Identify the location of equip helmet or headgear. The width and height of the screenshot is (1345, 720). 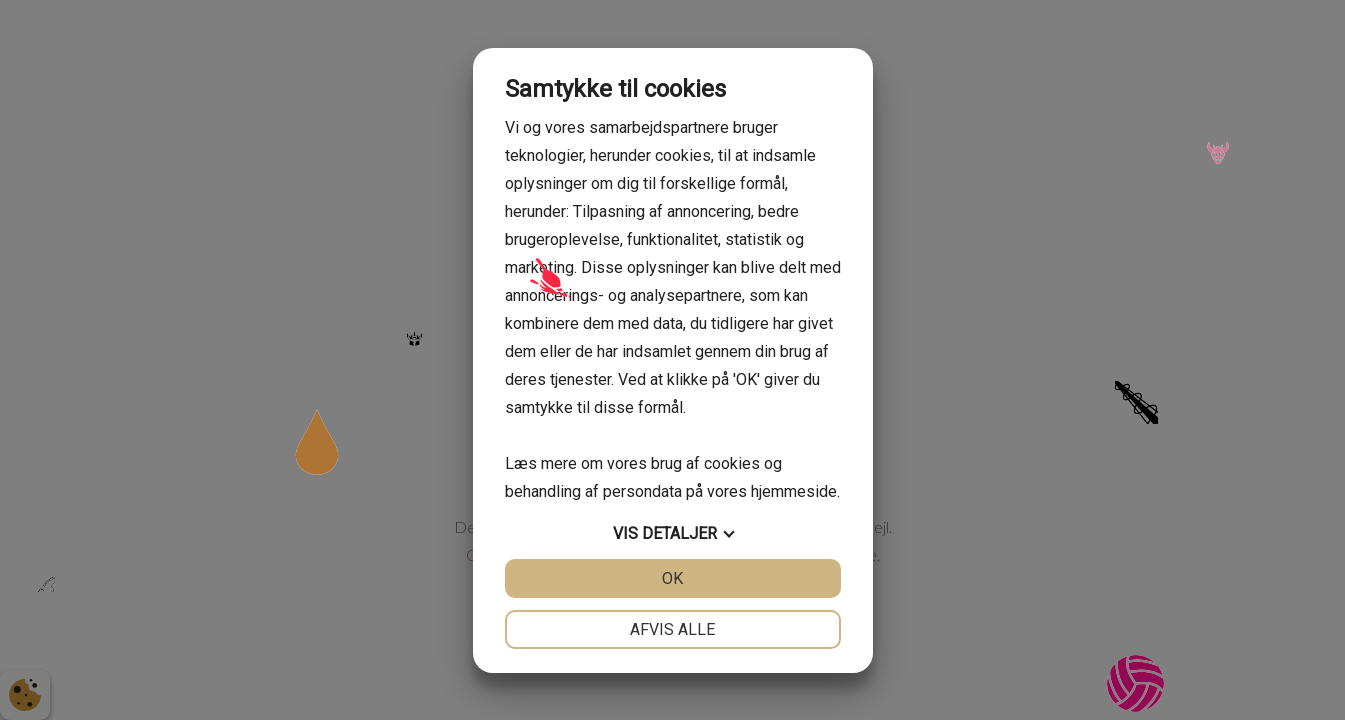
(414, 338).